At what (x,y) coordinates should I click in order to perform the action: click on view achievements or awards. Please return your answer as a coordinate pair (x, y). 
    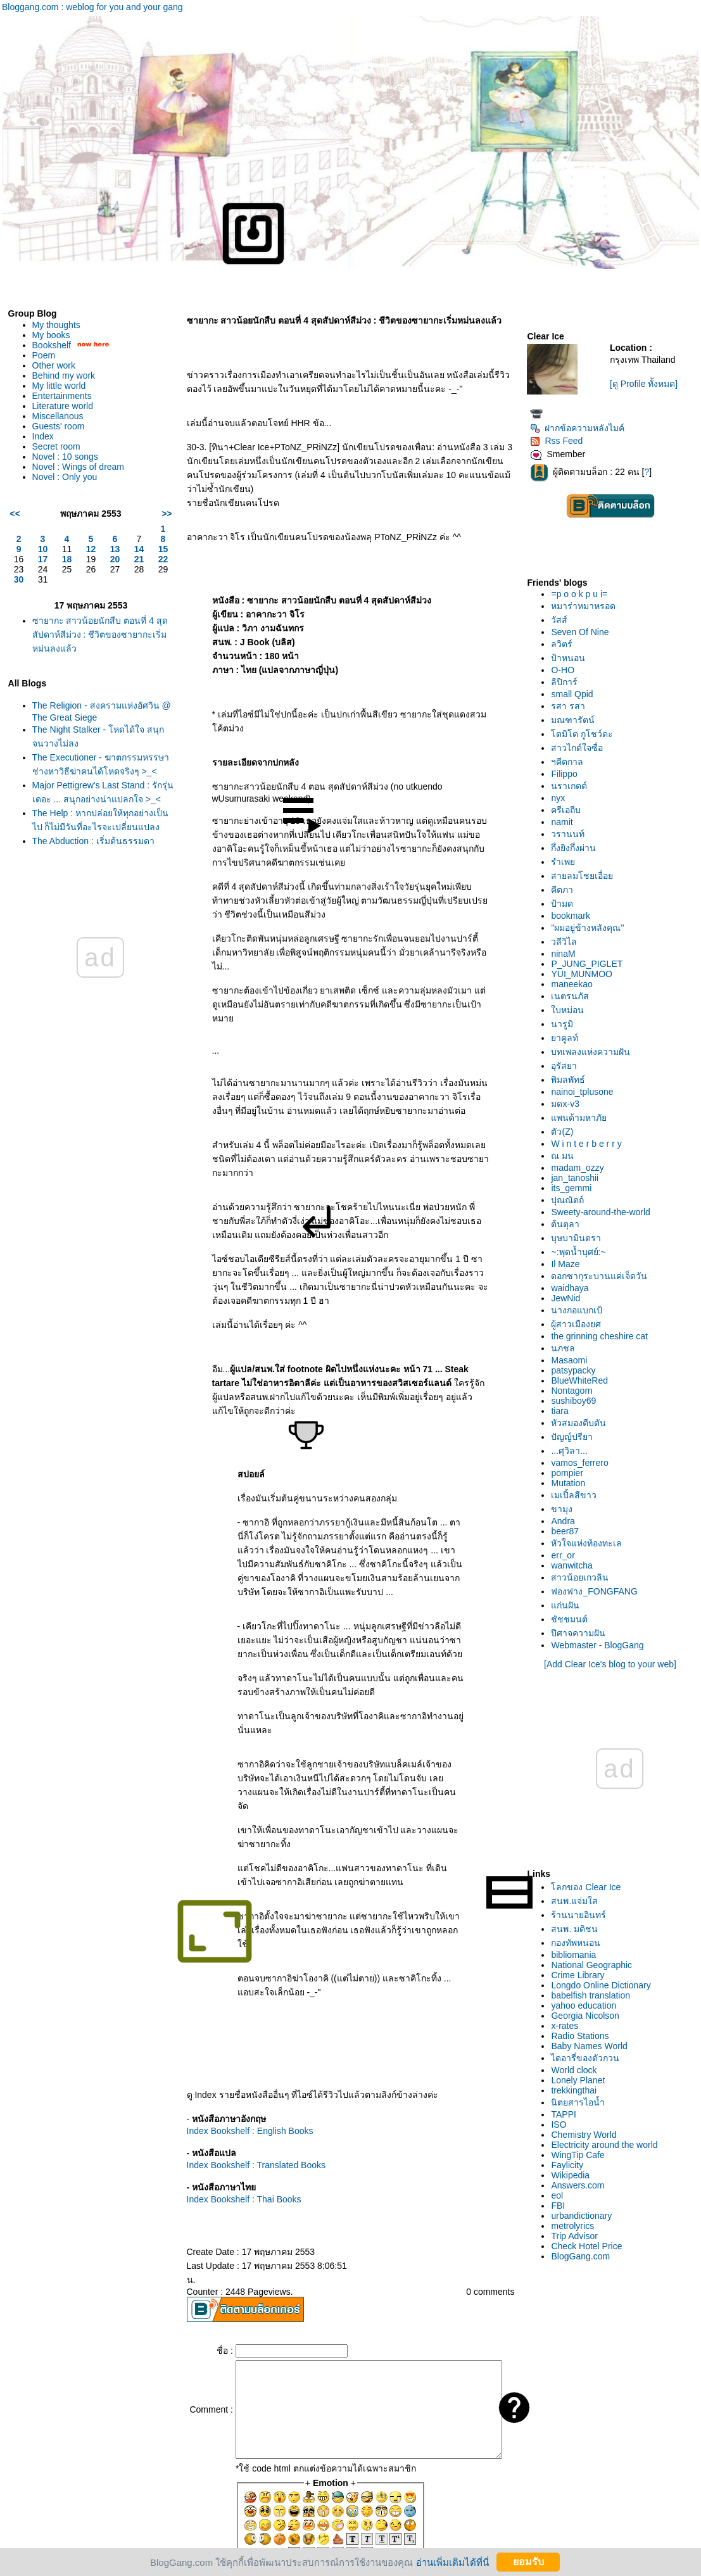
    Looking at the image, I should click on (306, 1434).